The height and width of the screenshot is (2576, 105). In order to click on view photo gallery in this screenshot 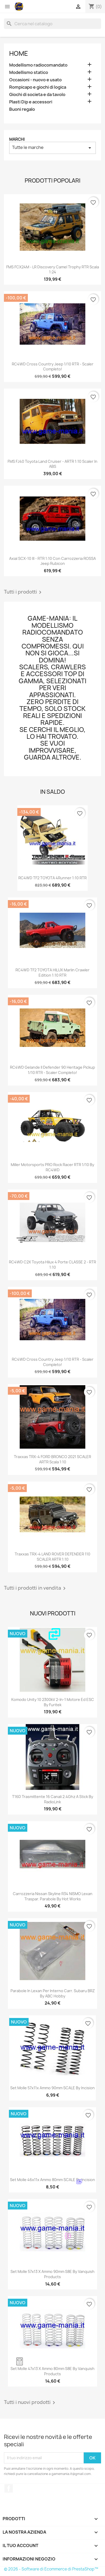, I will do `click(79, 2181)`.